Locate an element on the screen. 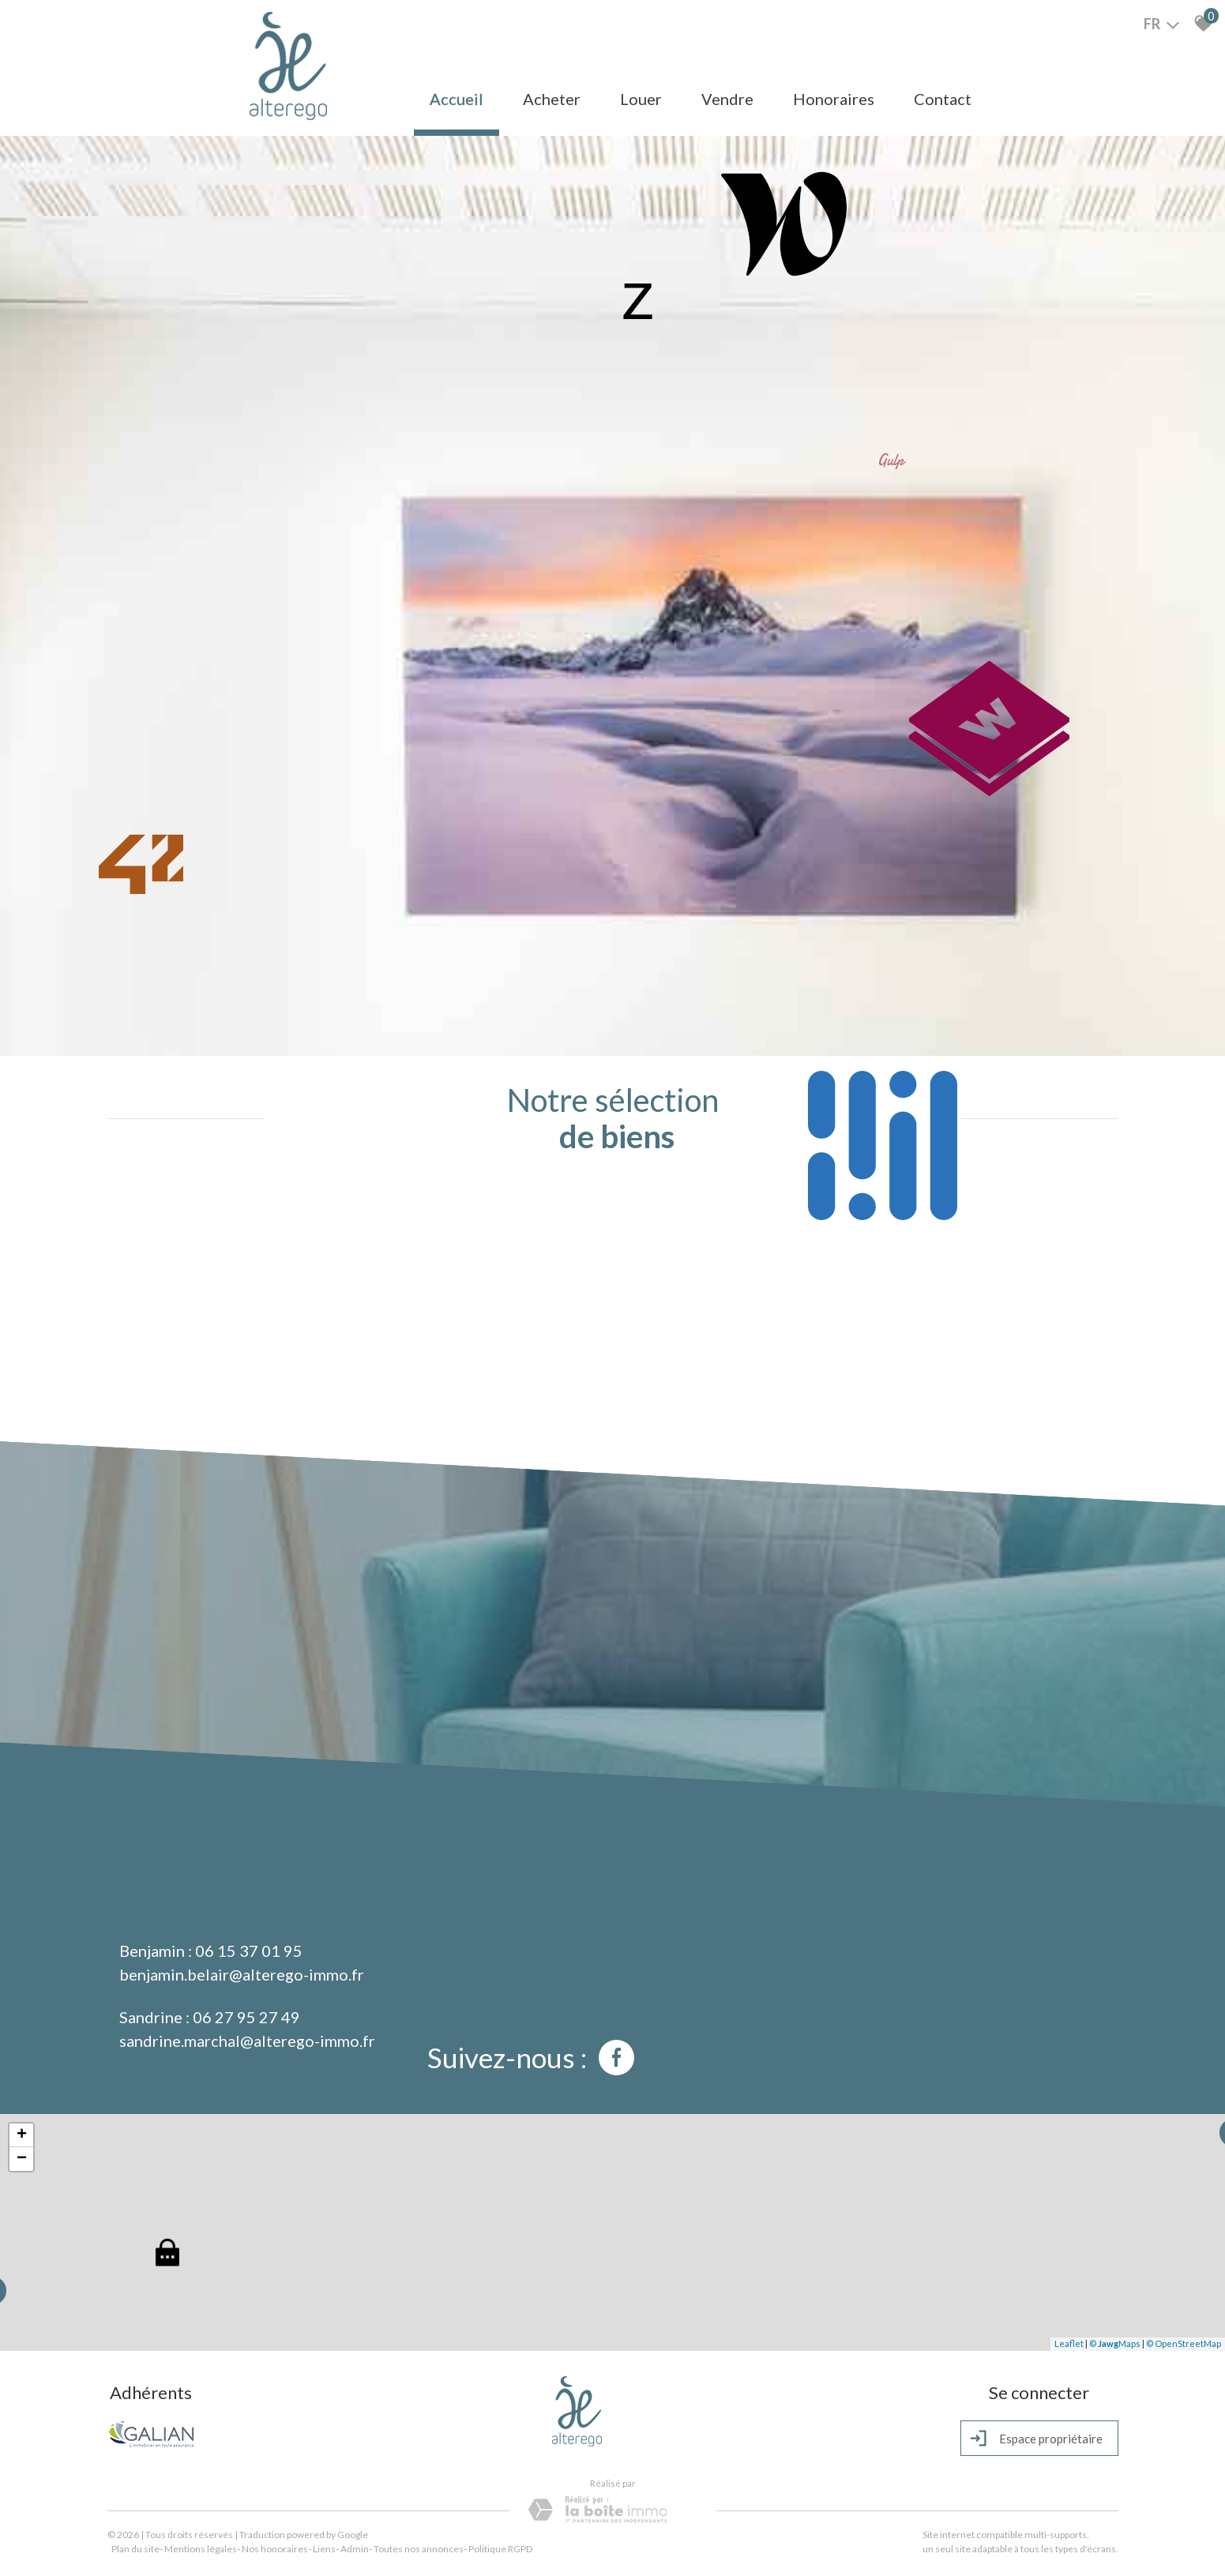 This screenshot has height=2576, width=1225. open zotero reference manager is located at coordinates (637, 301).